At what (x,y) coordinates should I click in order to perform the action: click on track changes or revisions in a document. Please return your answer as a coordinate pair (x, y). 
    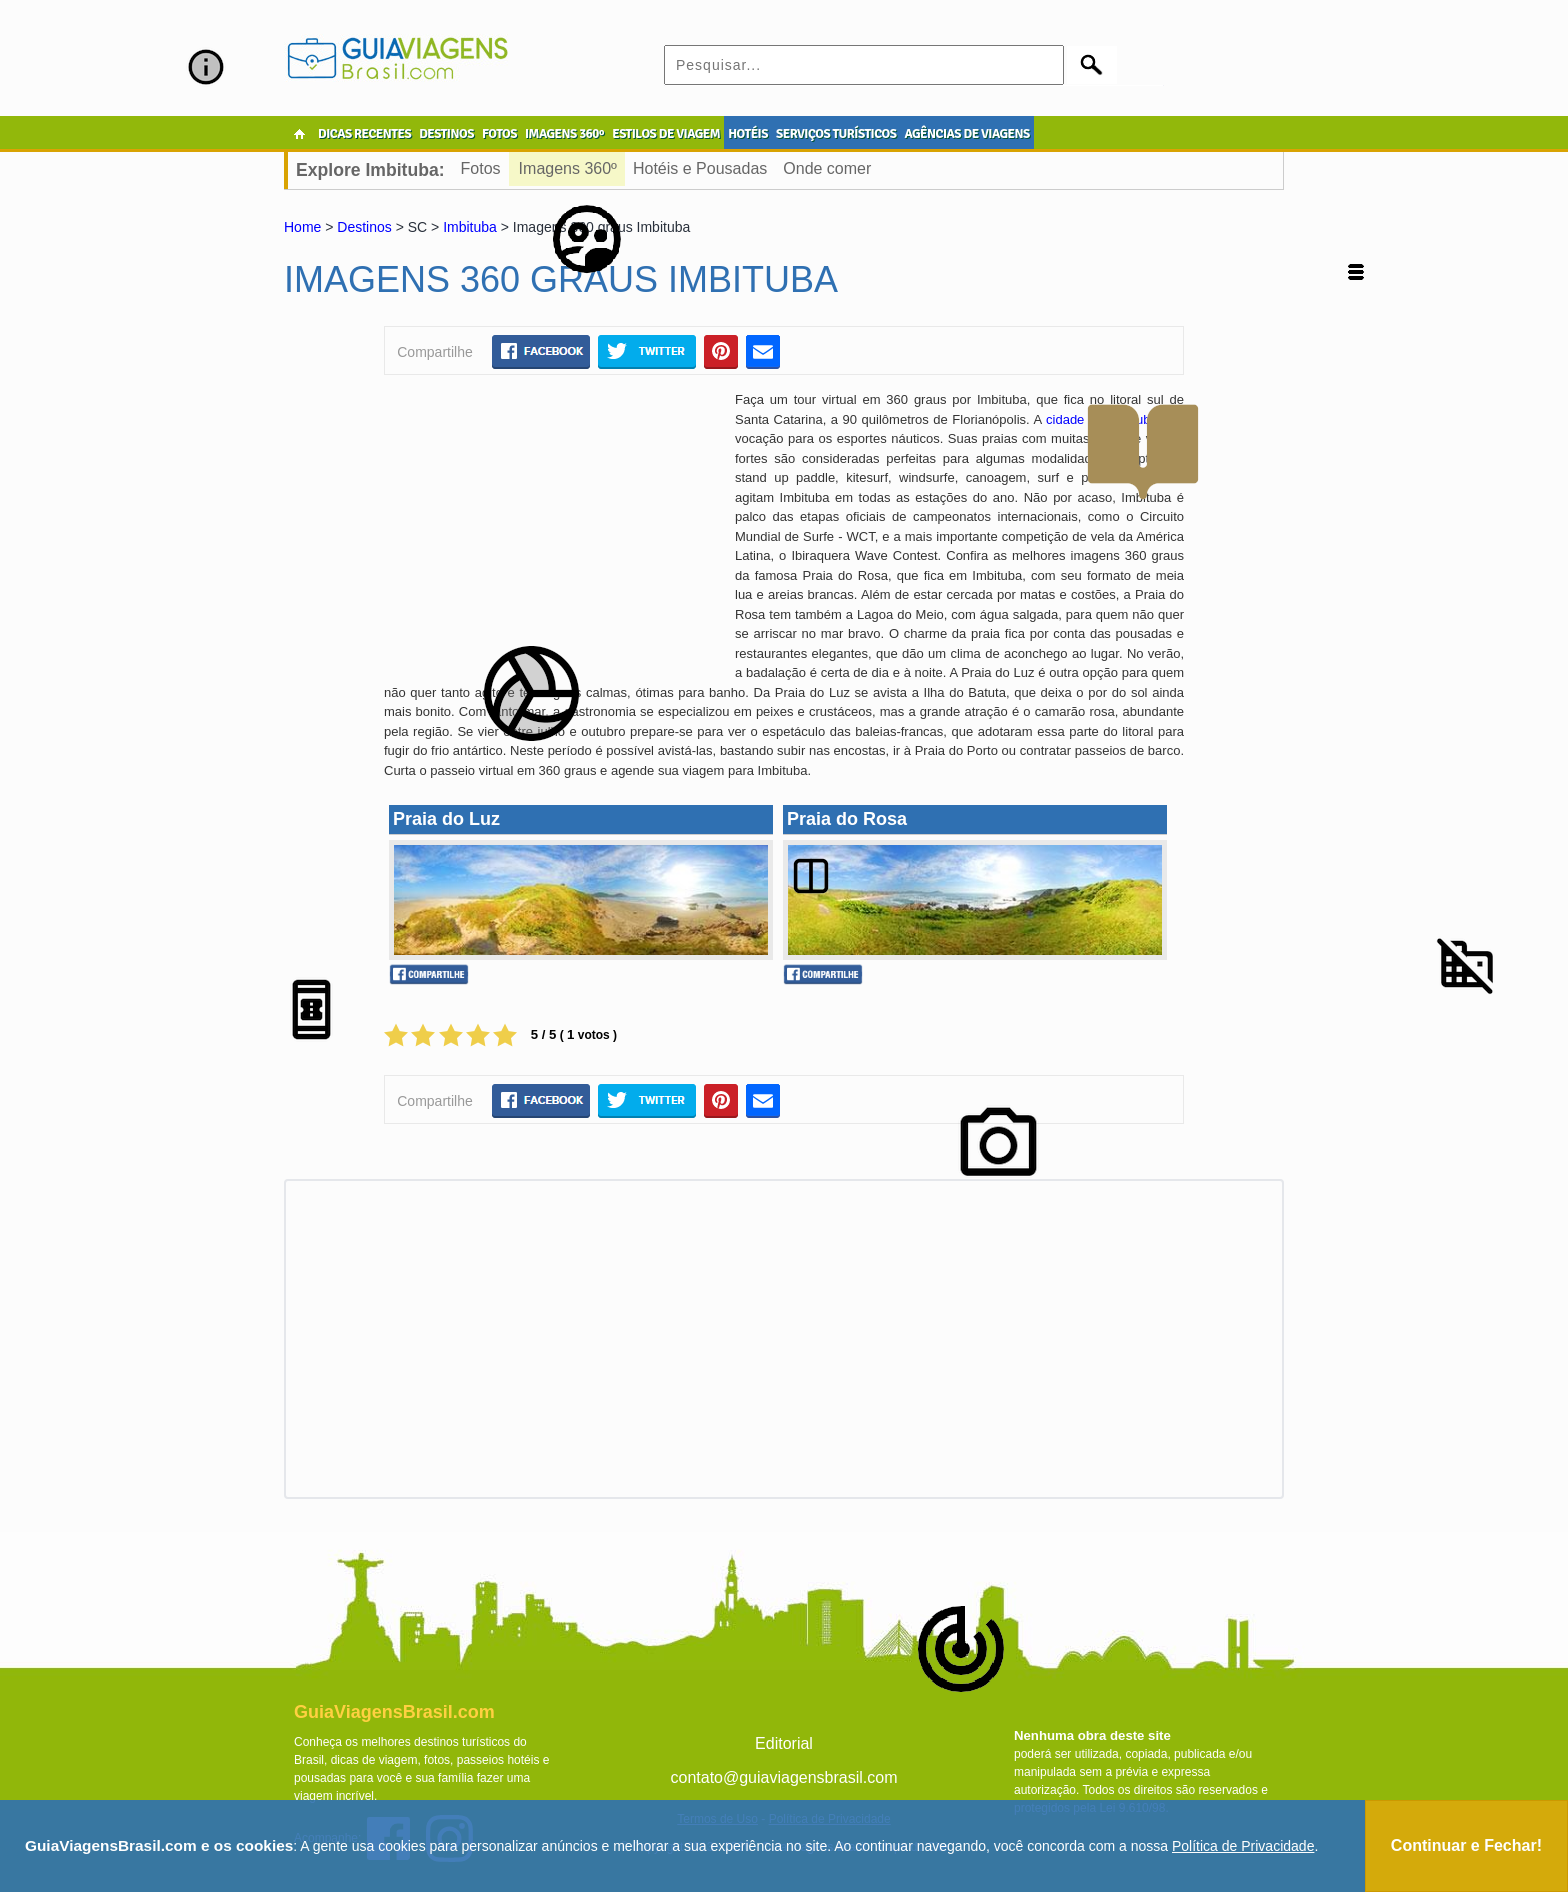
    Looking at the image, I should click on (961, 1649).